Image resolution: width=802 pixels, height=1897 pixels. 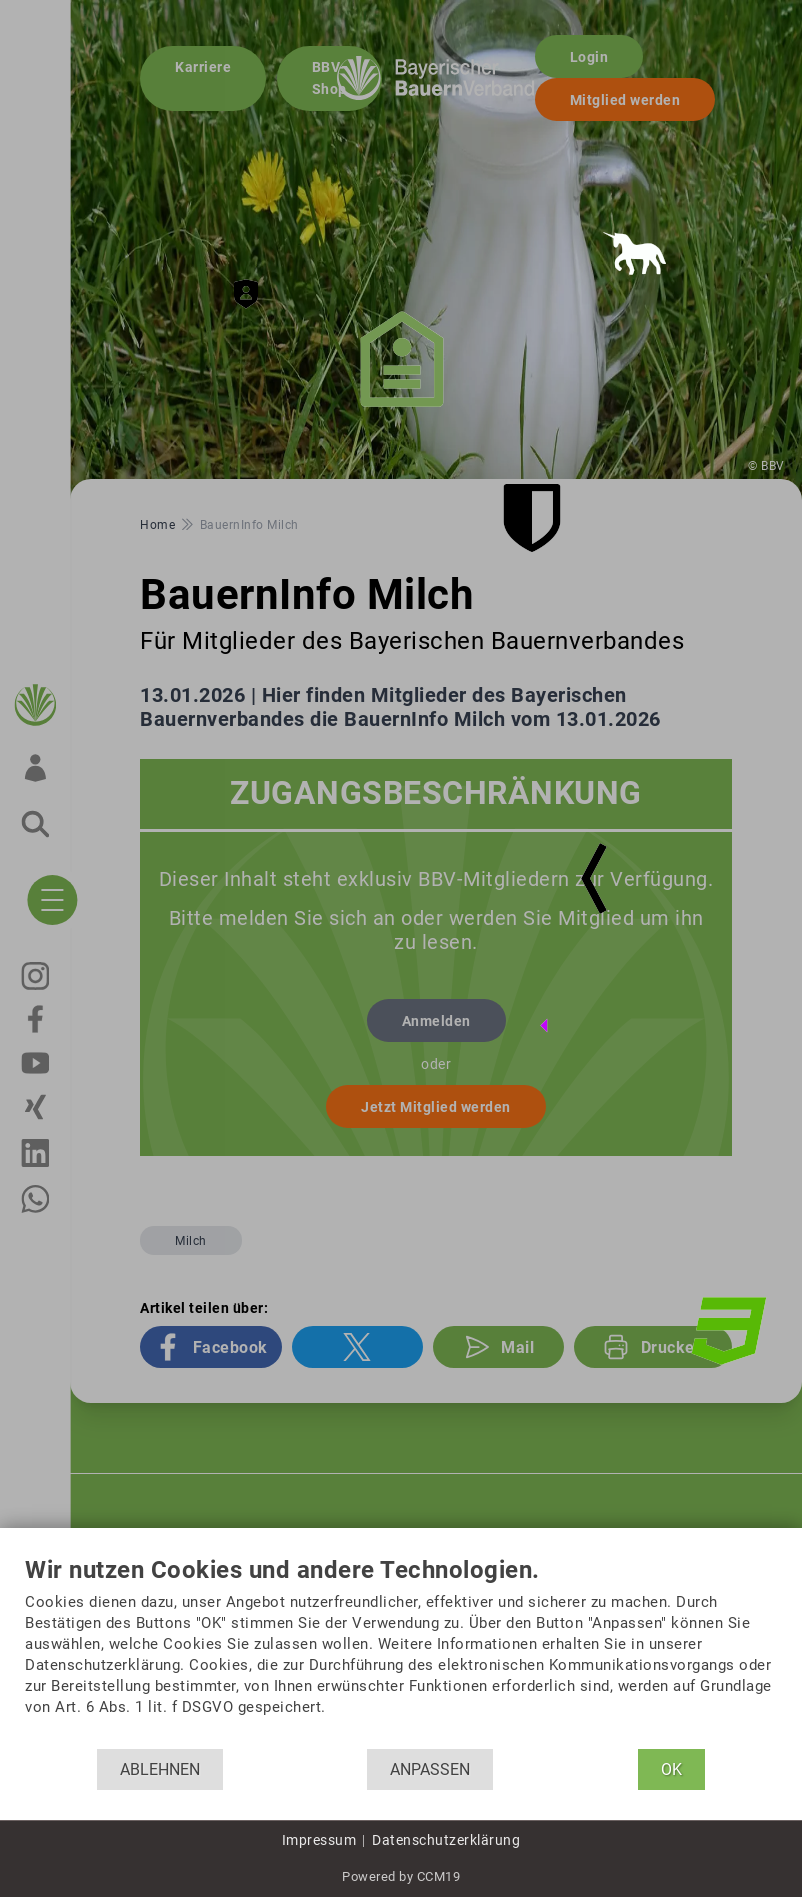 What do you see at coordinates (532, 518) in the screenshot?
I see `open bitwarden password manager` at bounding box center [532, 518].